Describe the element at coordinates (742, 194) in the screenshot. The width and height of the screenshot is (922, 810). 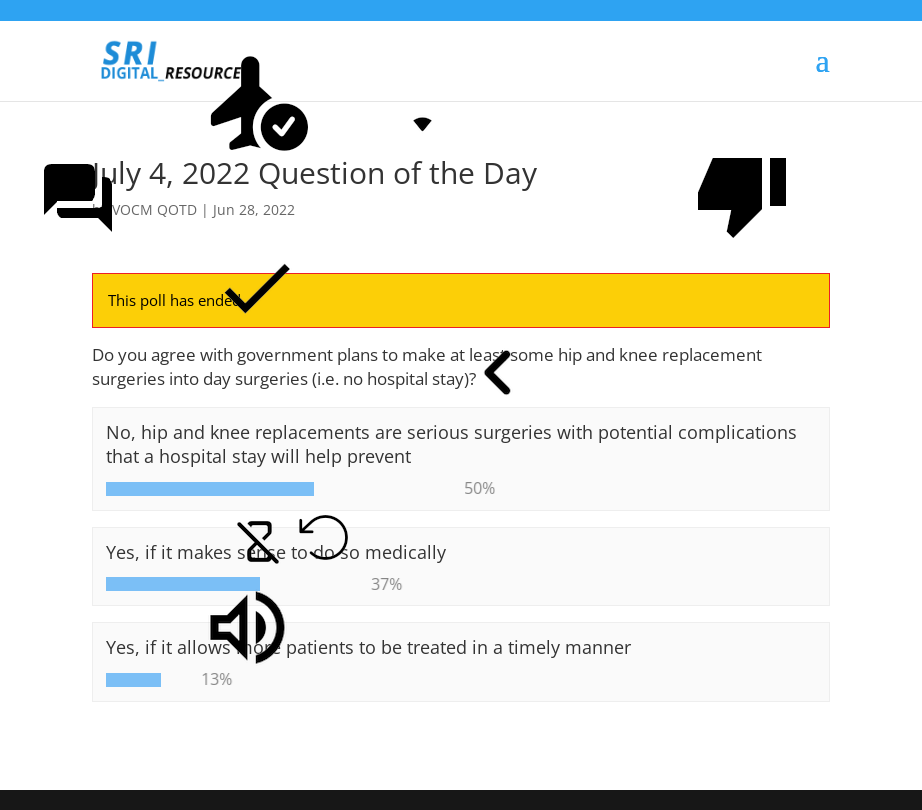
I see `dislike or downvote content` at that location.